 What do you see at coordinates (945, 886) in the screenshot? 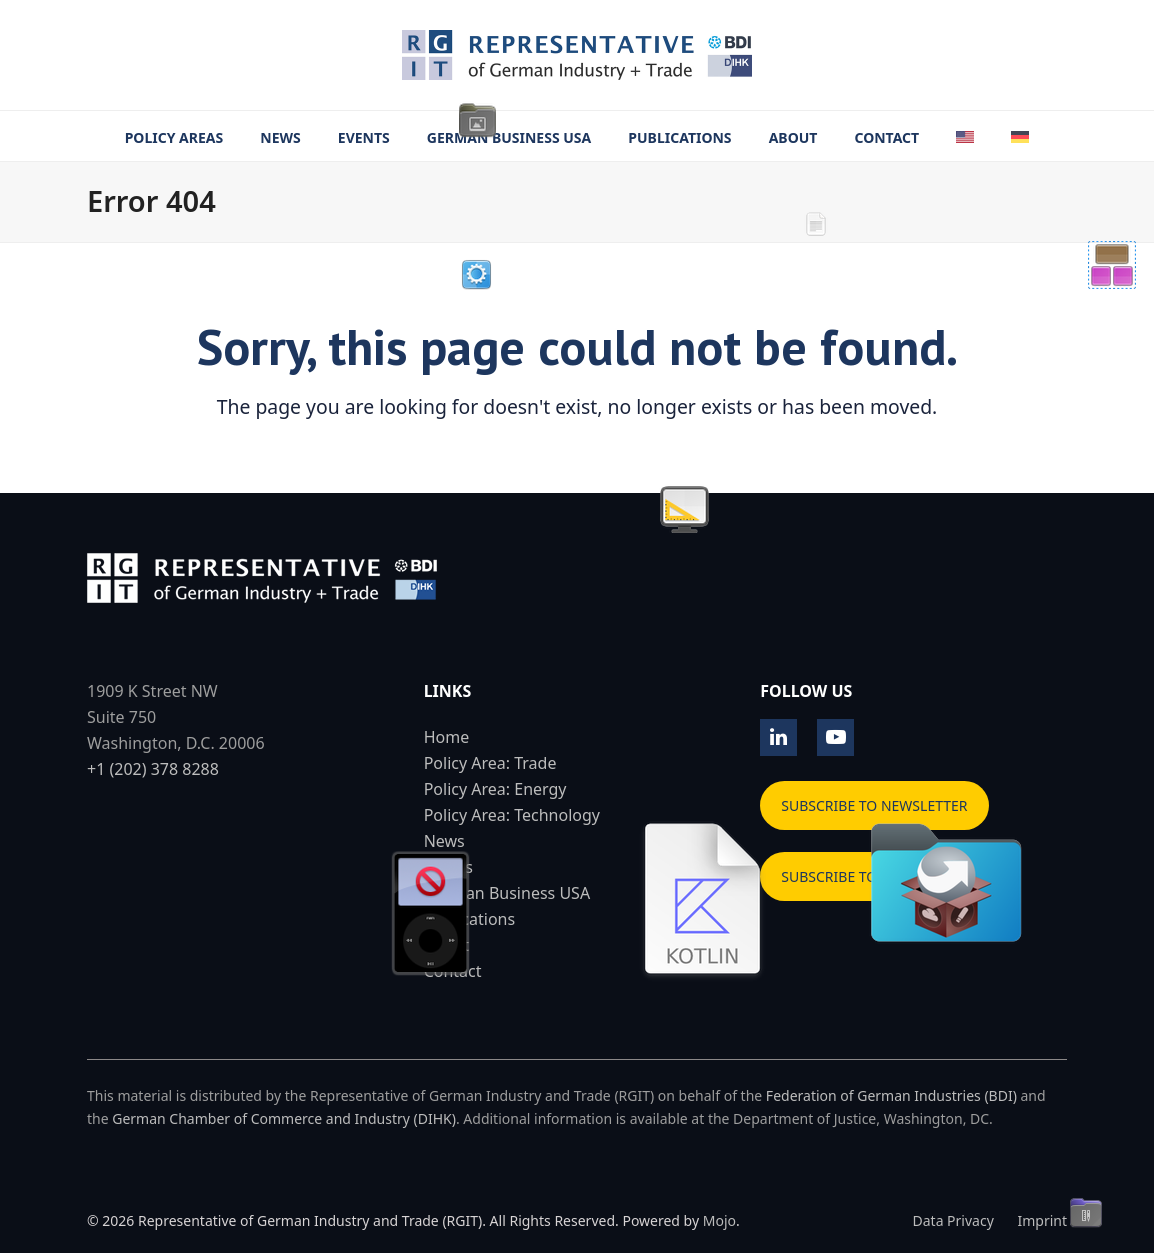
I see `folder containing portableapps packages` at bounding box center [945, 886].